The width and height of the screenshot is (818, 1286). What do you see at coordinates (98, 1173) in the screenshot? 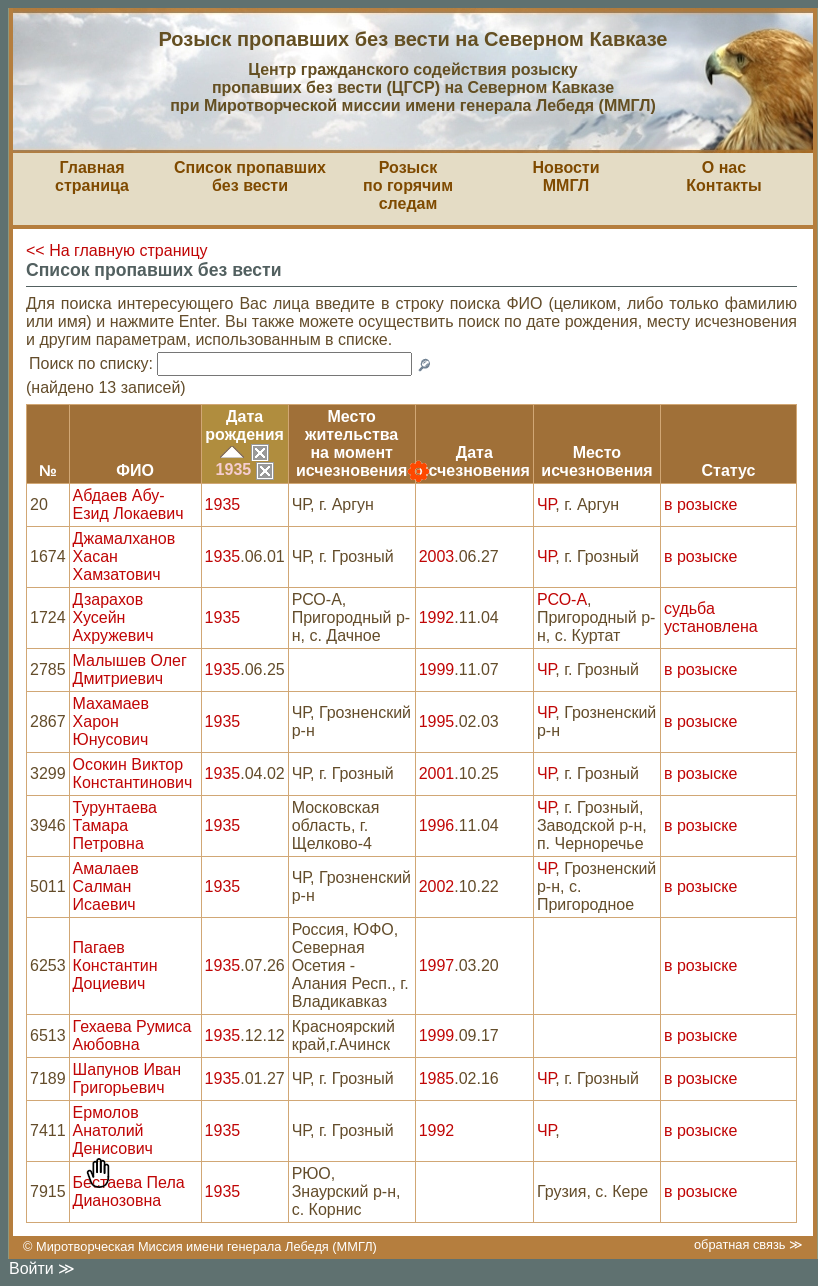
I see `stop or halt an action` at bounding box center [98, 1173].